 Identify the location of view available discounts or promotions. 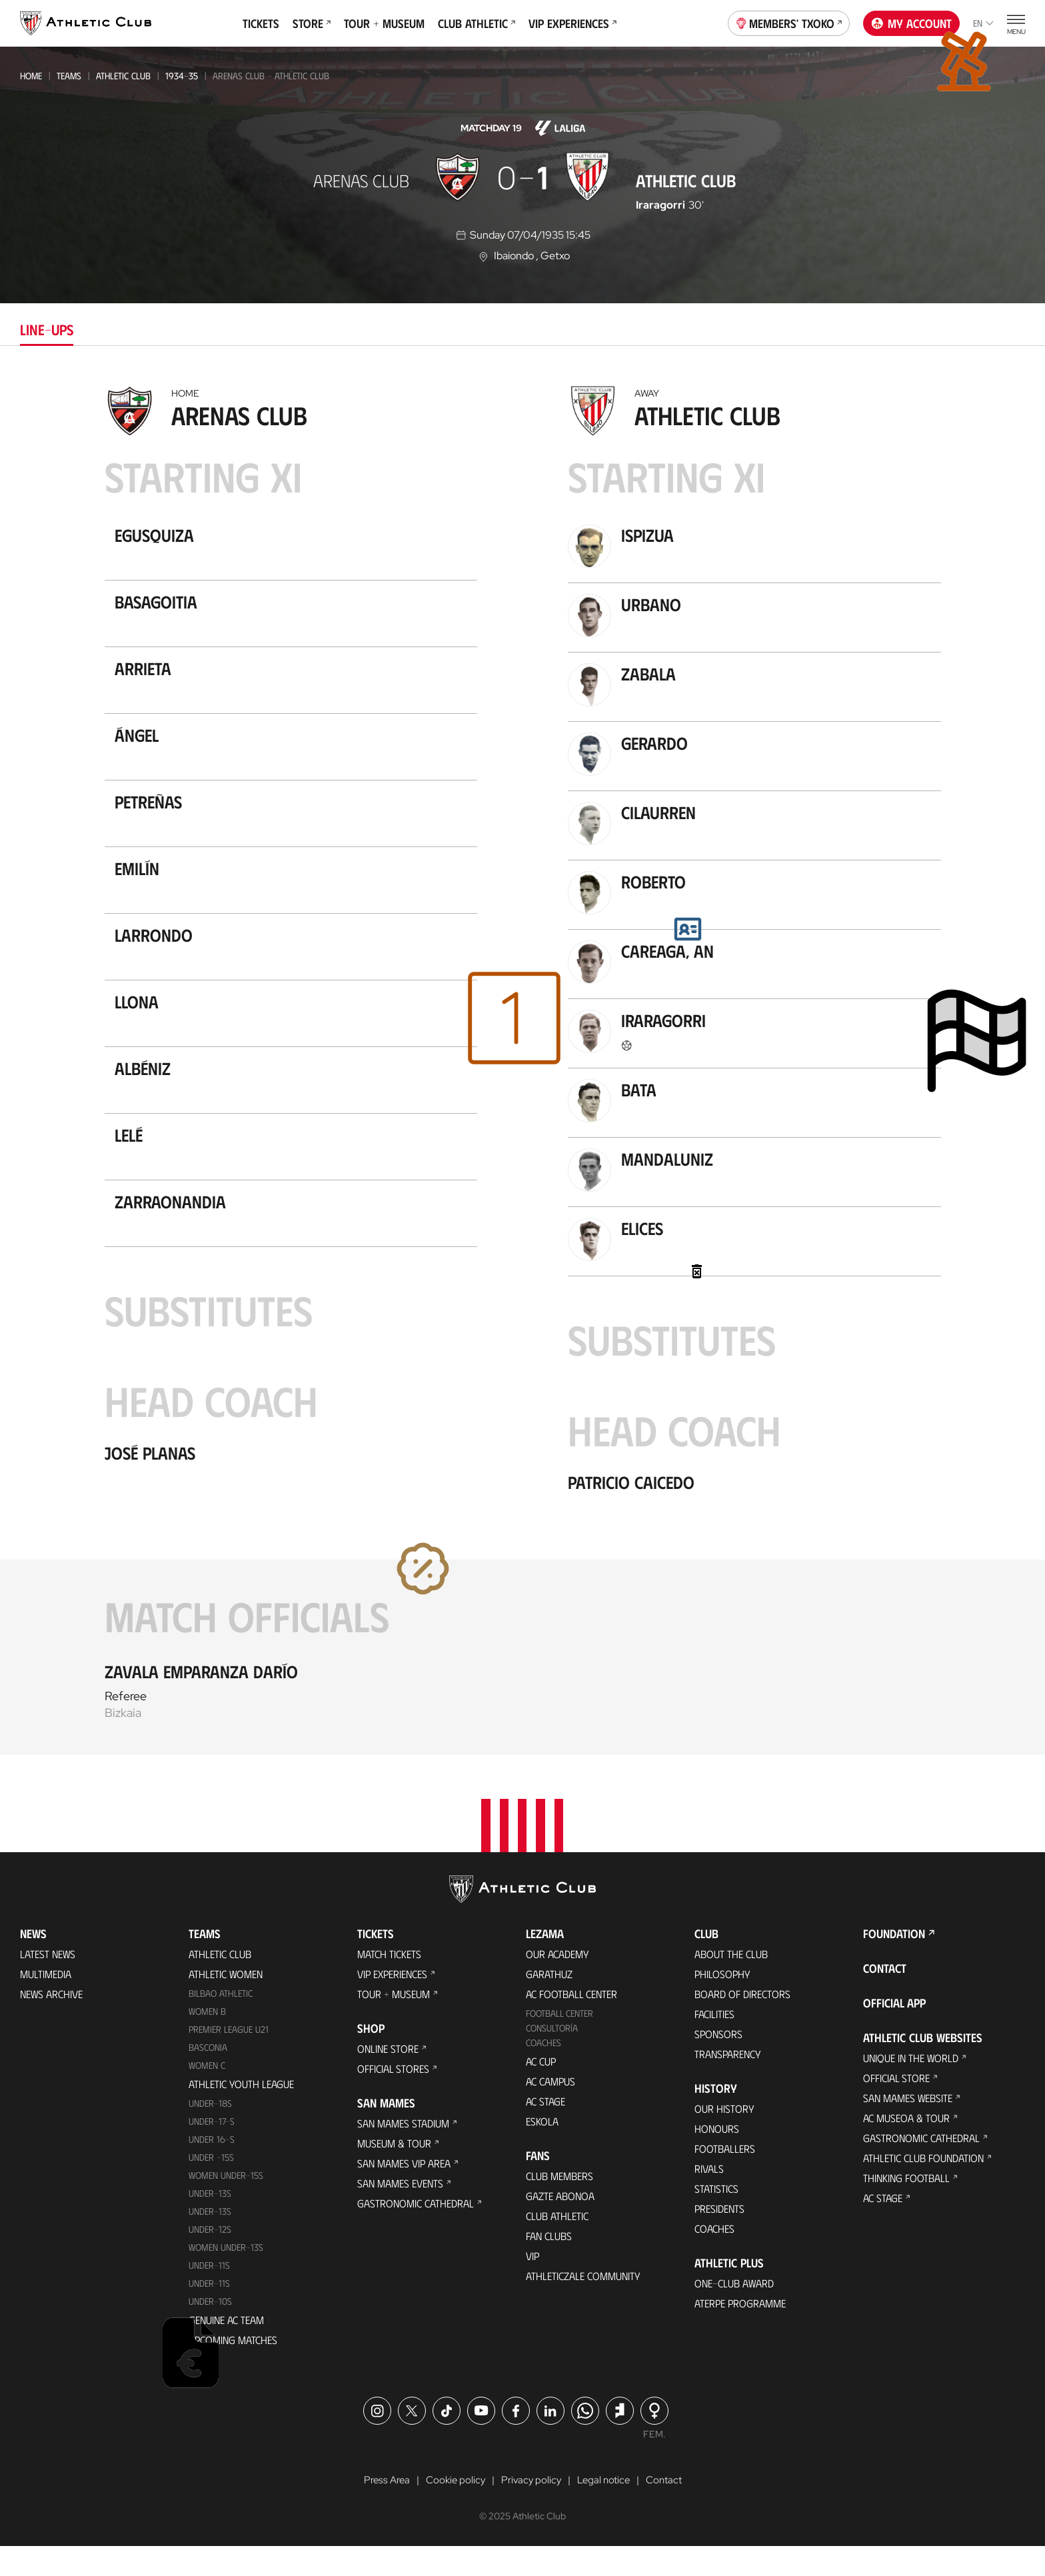
(423, 1568).